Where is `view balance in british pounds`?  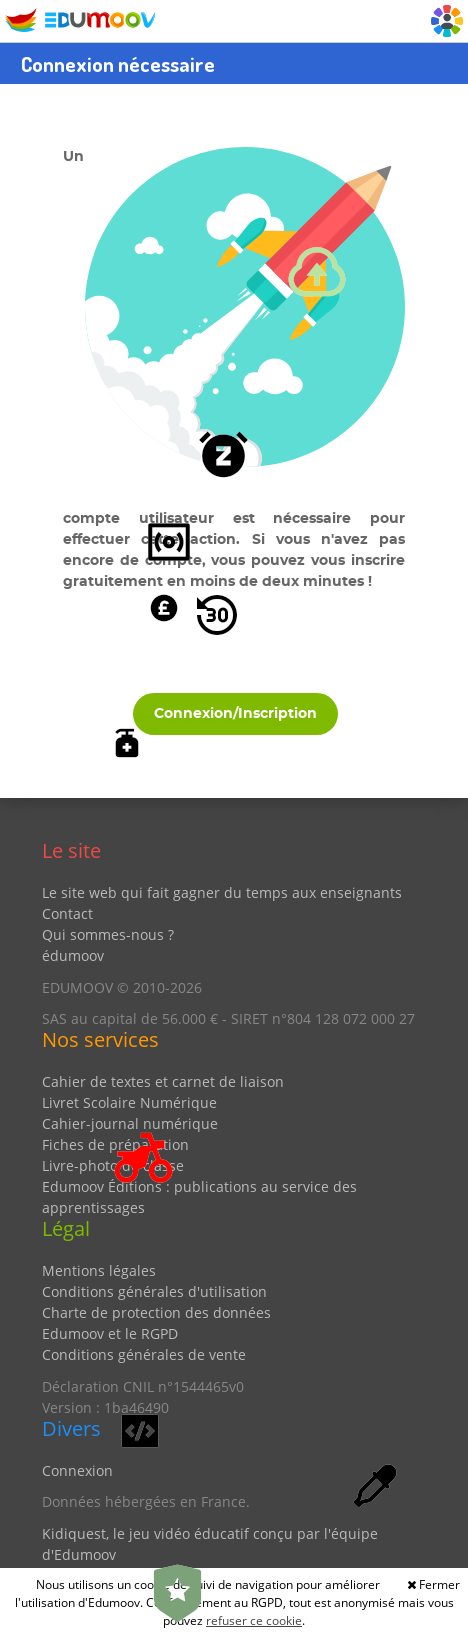 view balance in british pounds is located at coordinates (164, 608).